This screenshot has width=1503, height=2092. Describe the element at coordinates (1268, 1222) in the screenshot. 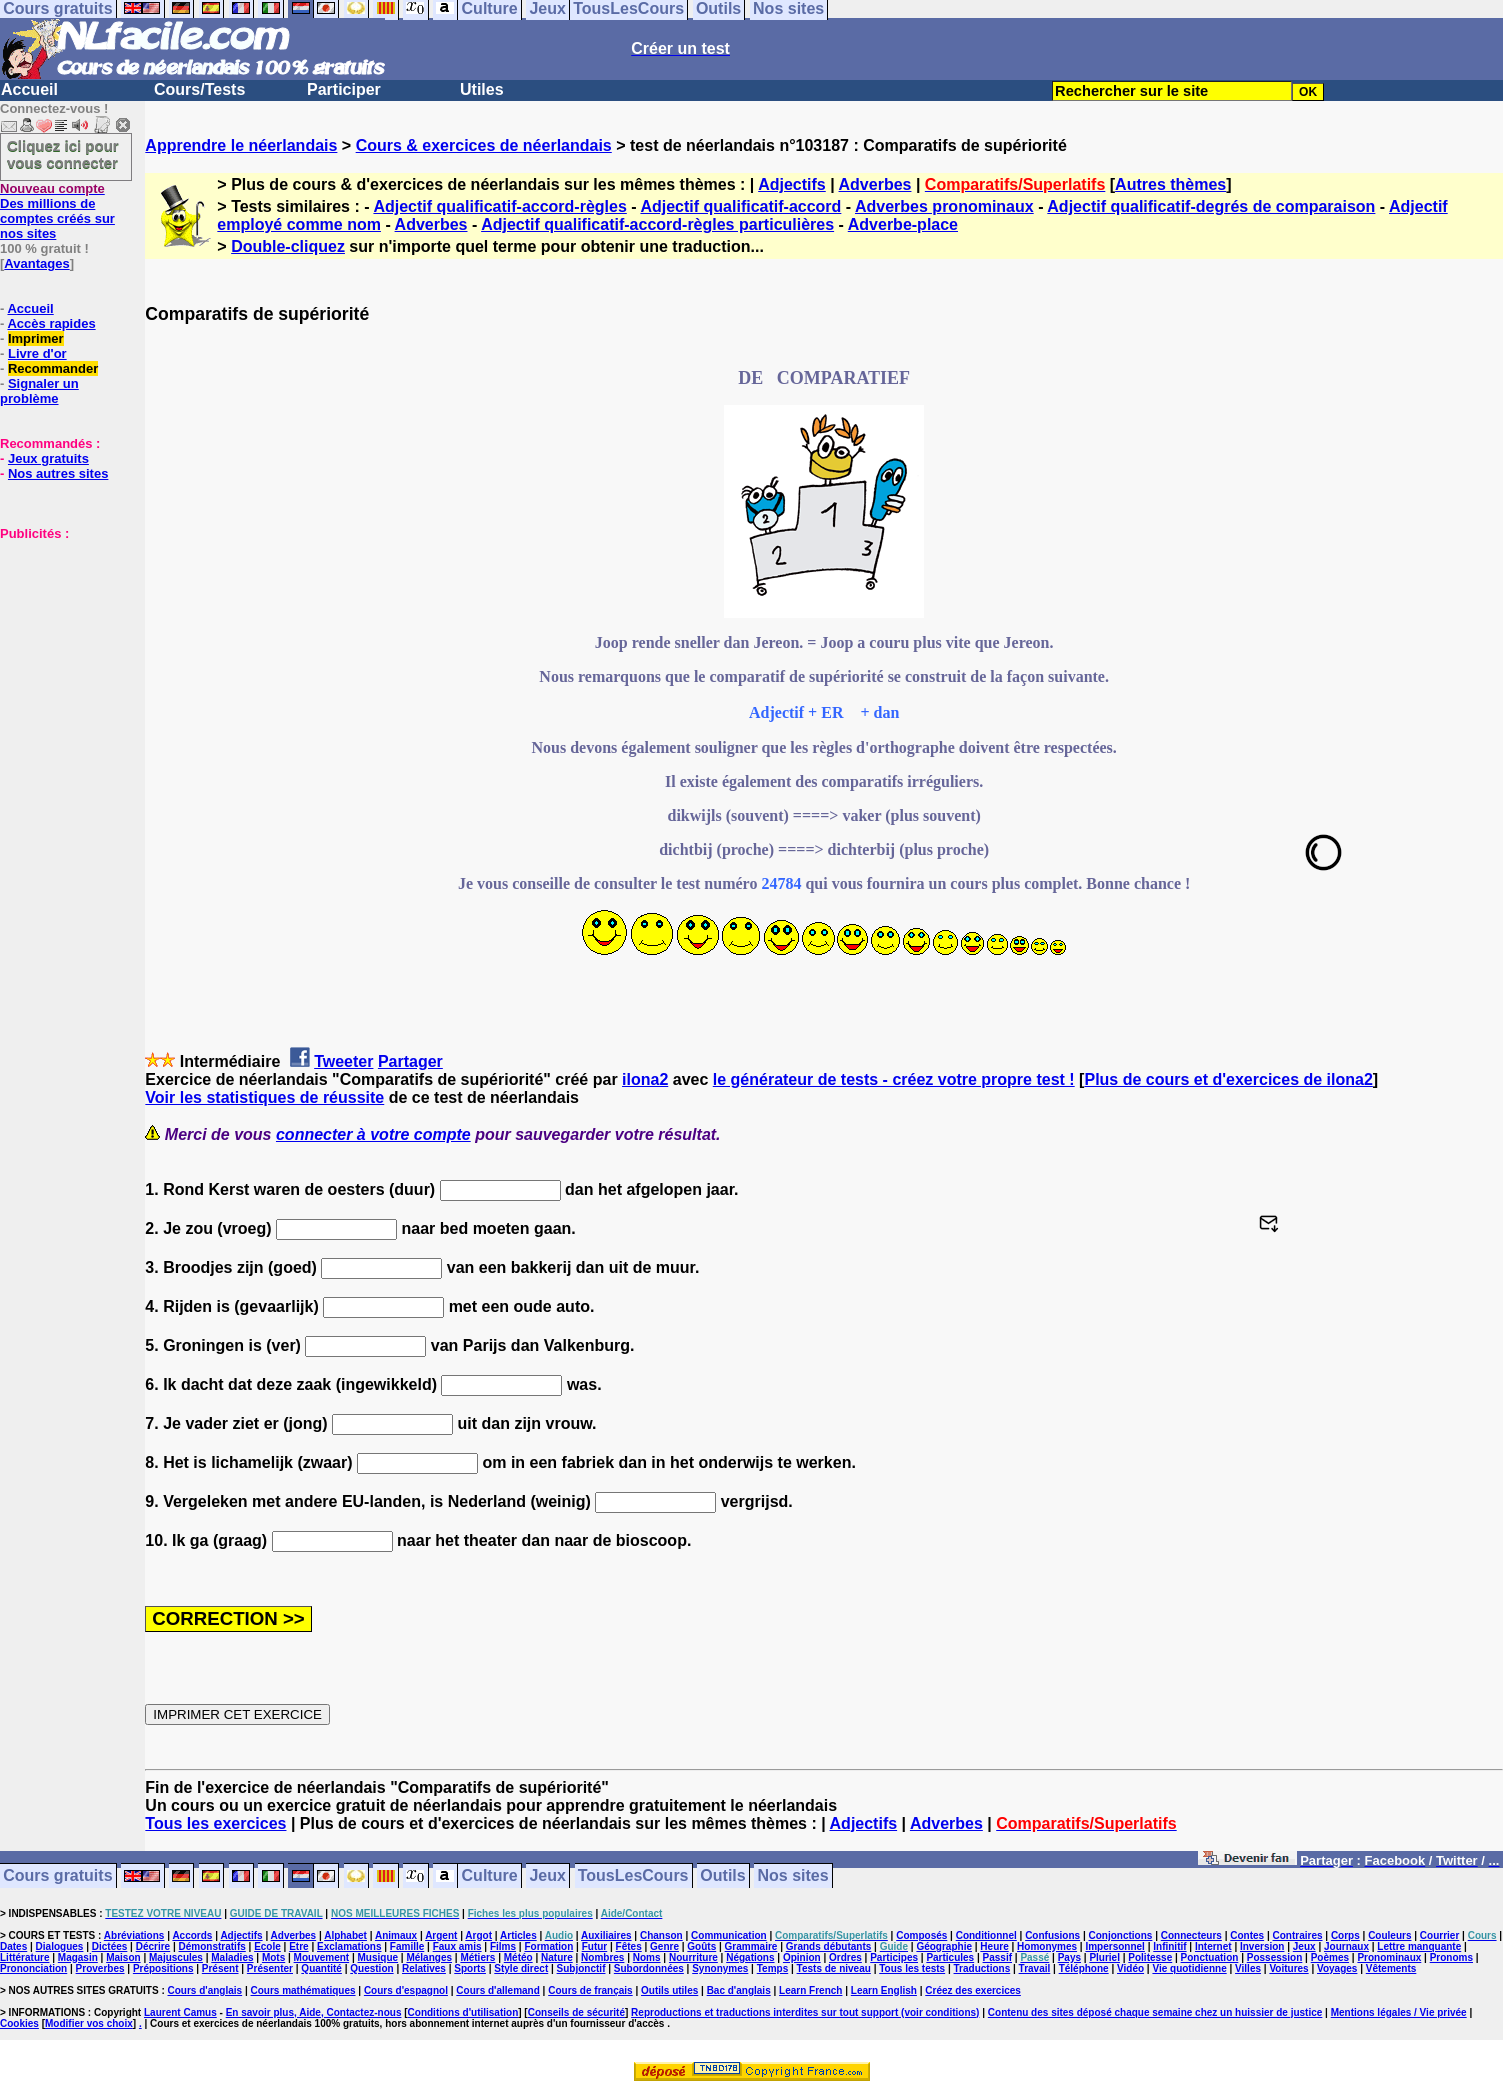

I see `download email or message` at that location.